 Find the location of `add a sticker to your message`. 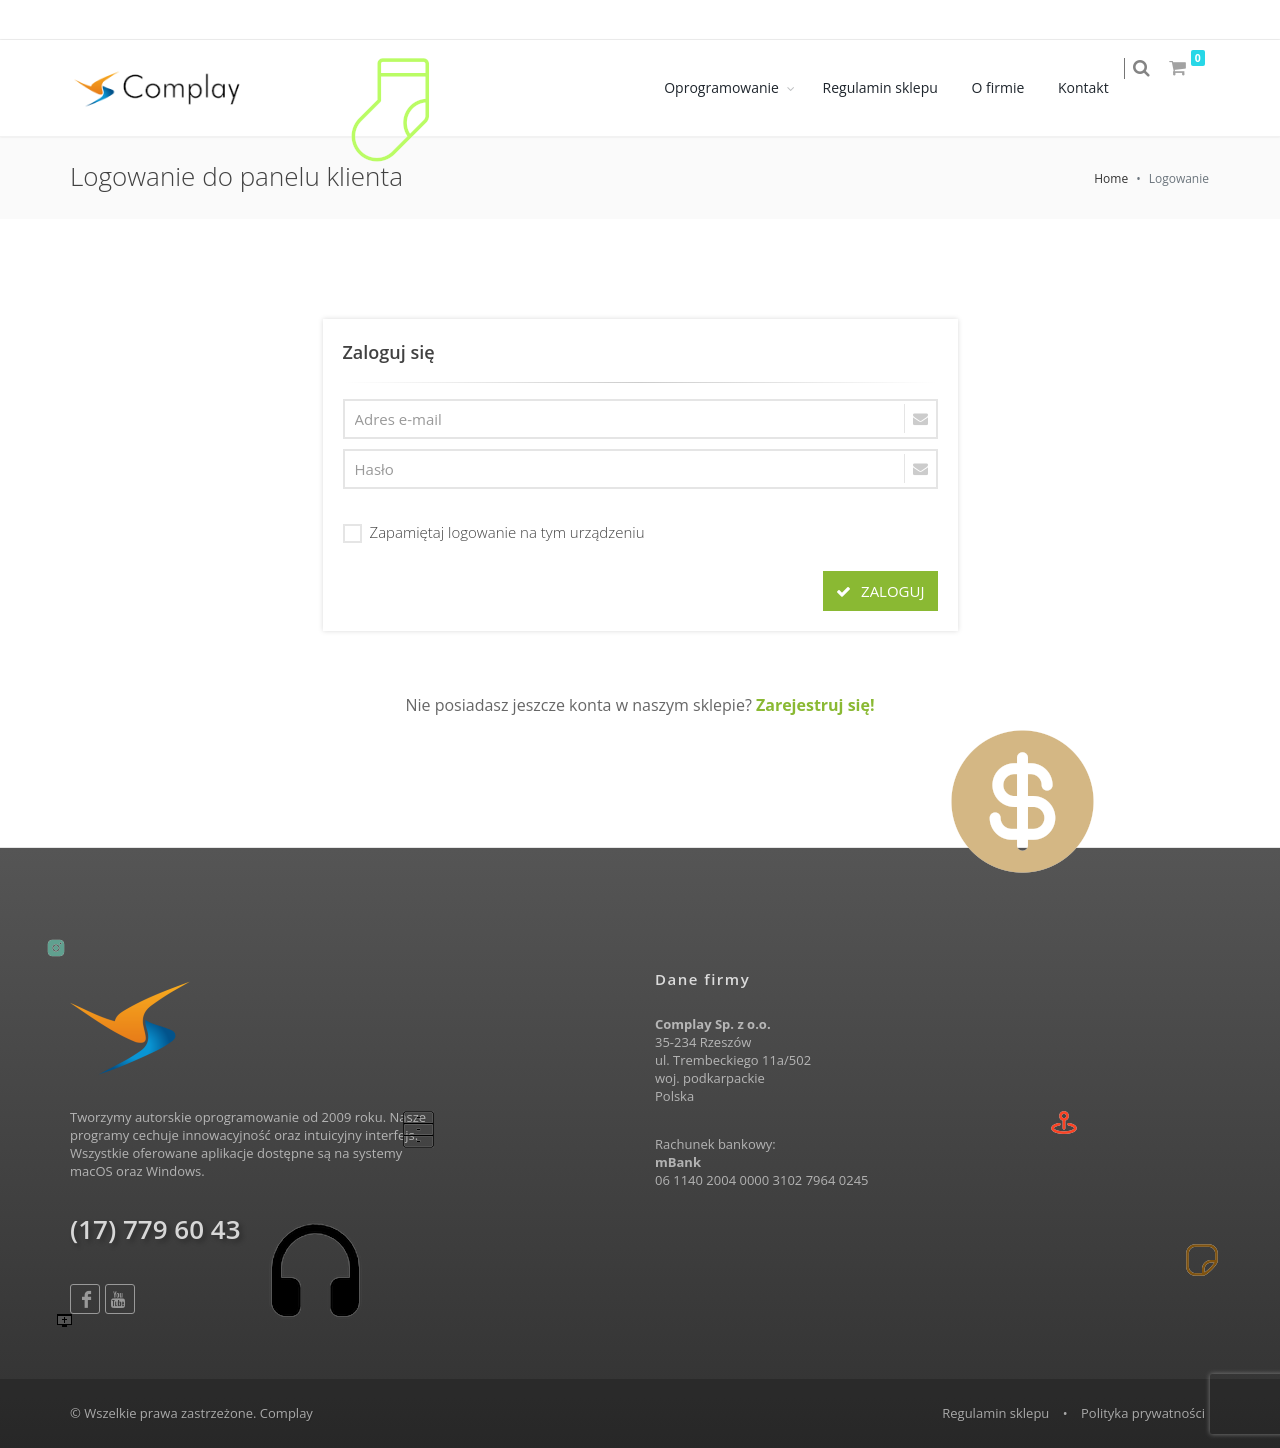

add a sticker to your message is located at coordinates (1202, 1260).